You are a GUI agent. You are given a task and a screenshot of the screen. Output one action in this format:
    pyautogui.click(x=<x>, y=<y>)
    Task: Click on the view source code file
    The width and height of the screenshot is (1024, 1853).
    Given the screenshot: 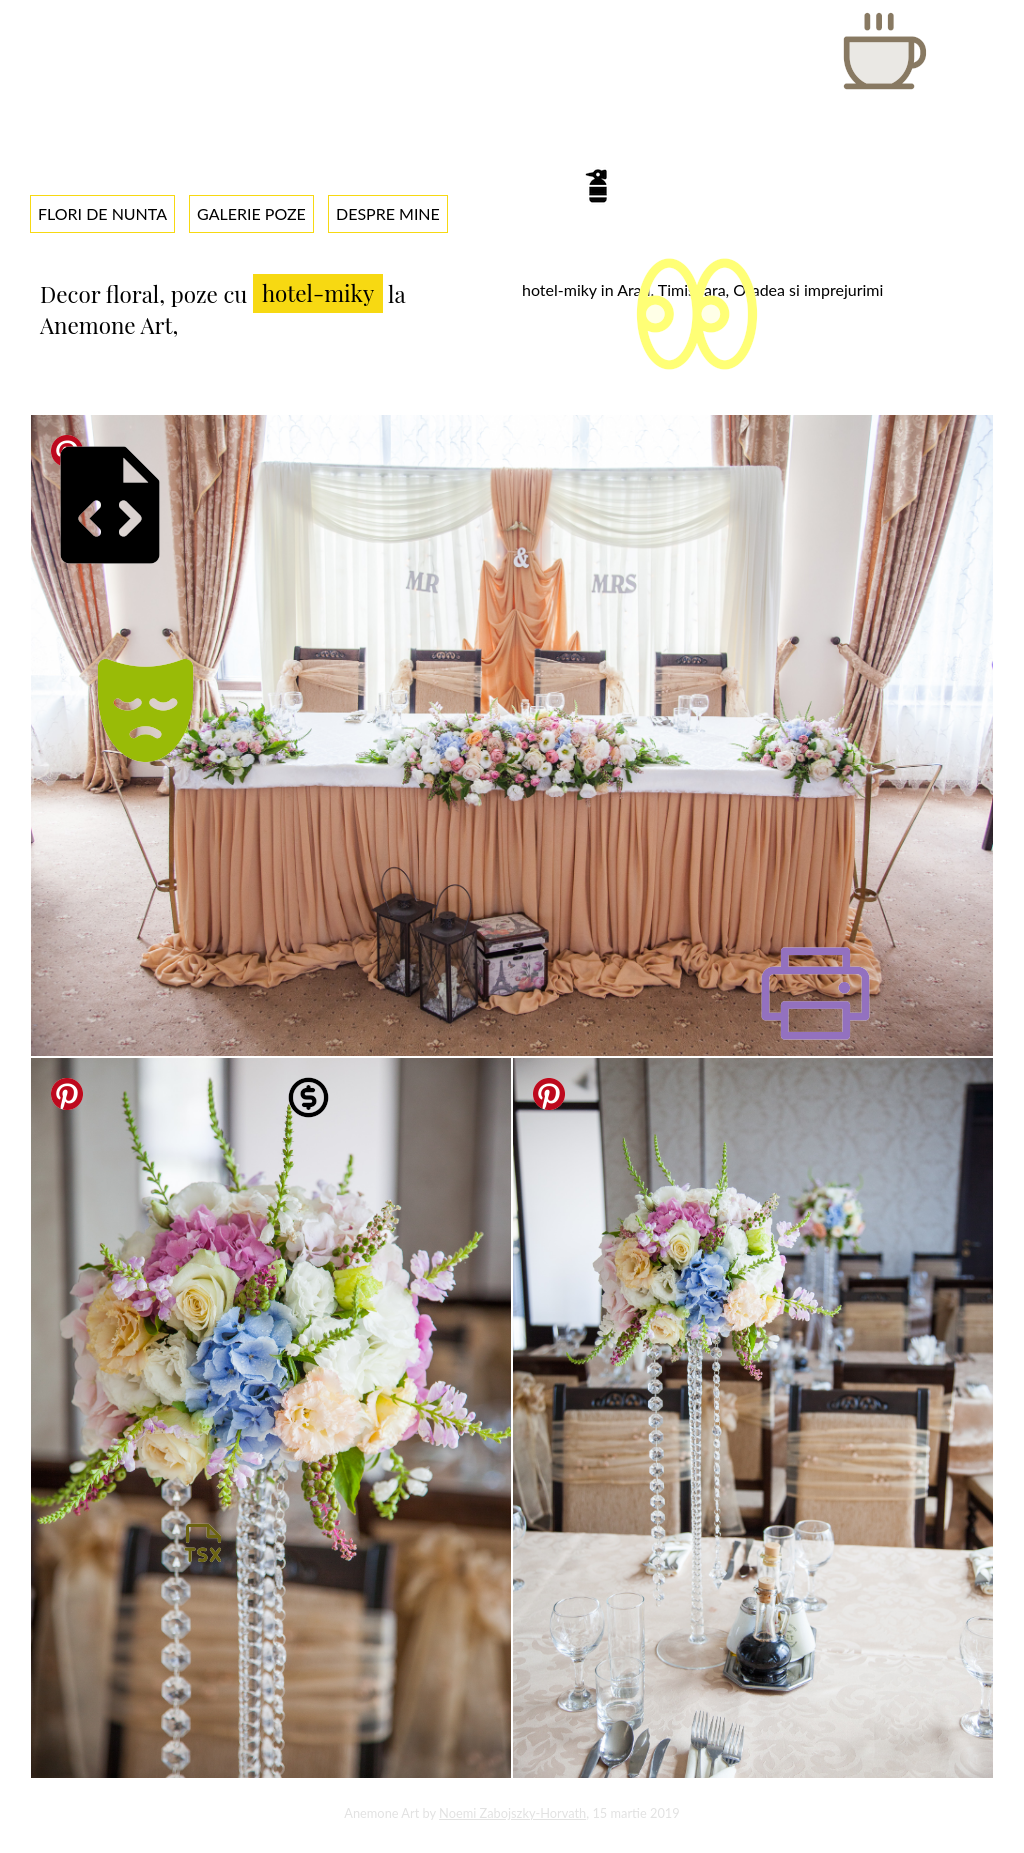 What is the action you would take?
    pyautogui.click(x=110, y=505)
    